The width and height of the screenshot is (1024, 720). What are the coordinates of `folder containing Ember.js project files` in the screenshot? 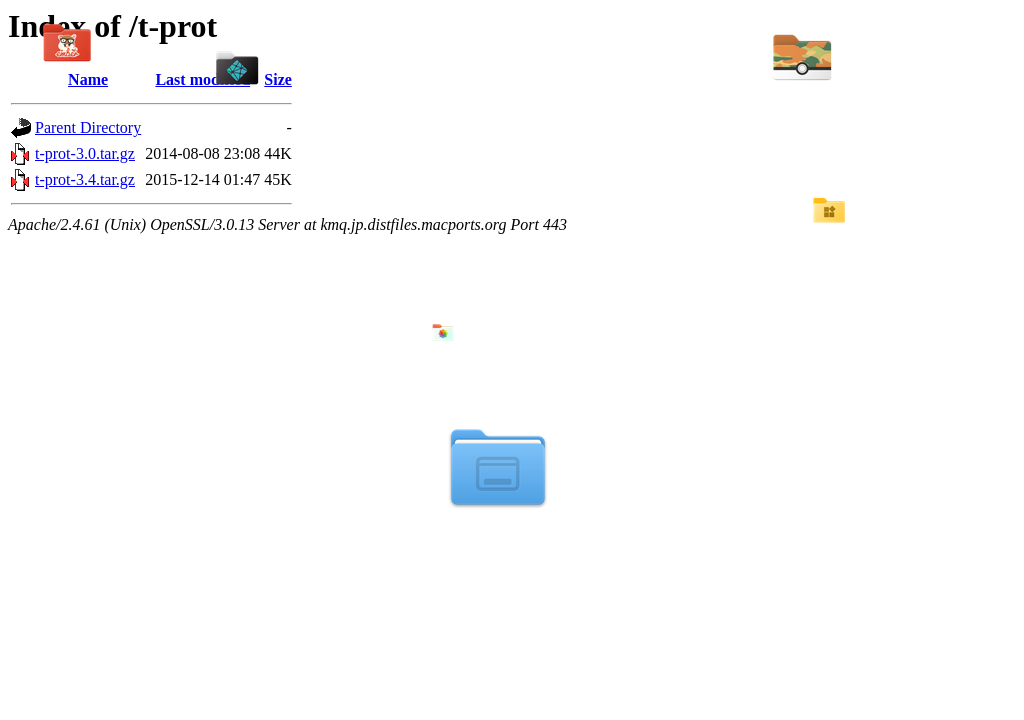 It's located at (67, 44).